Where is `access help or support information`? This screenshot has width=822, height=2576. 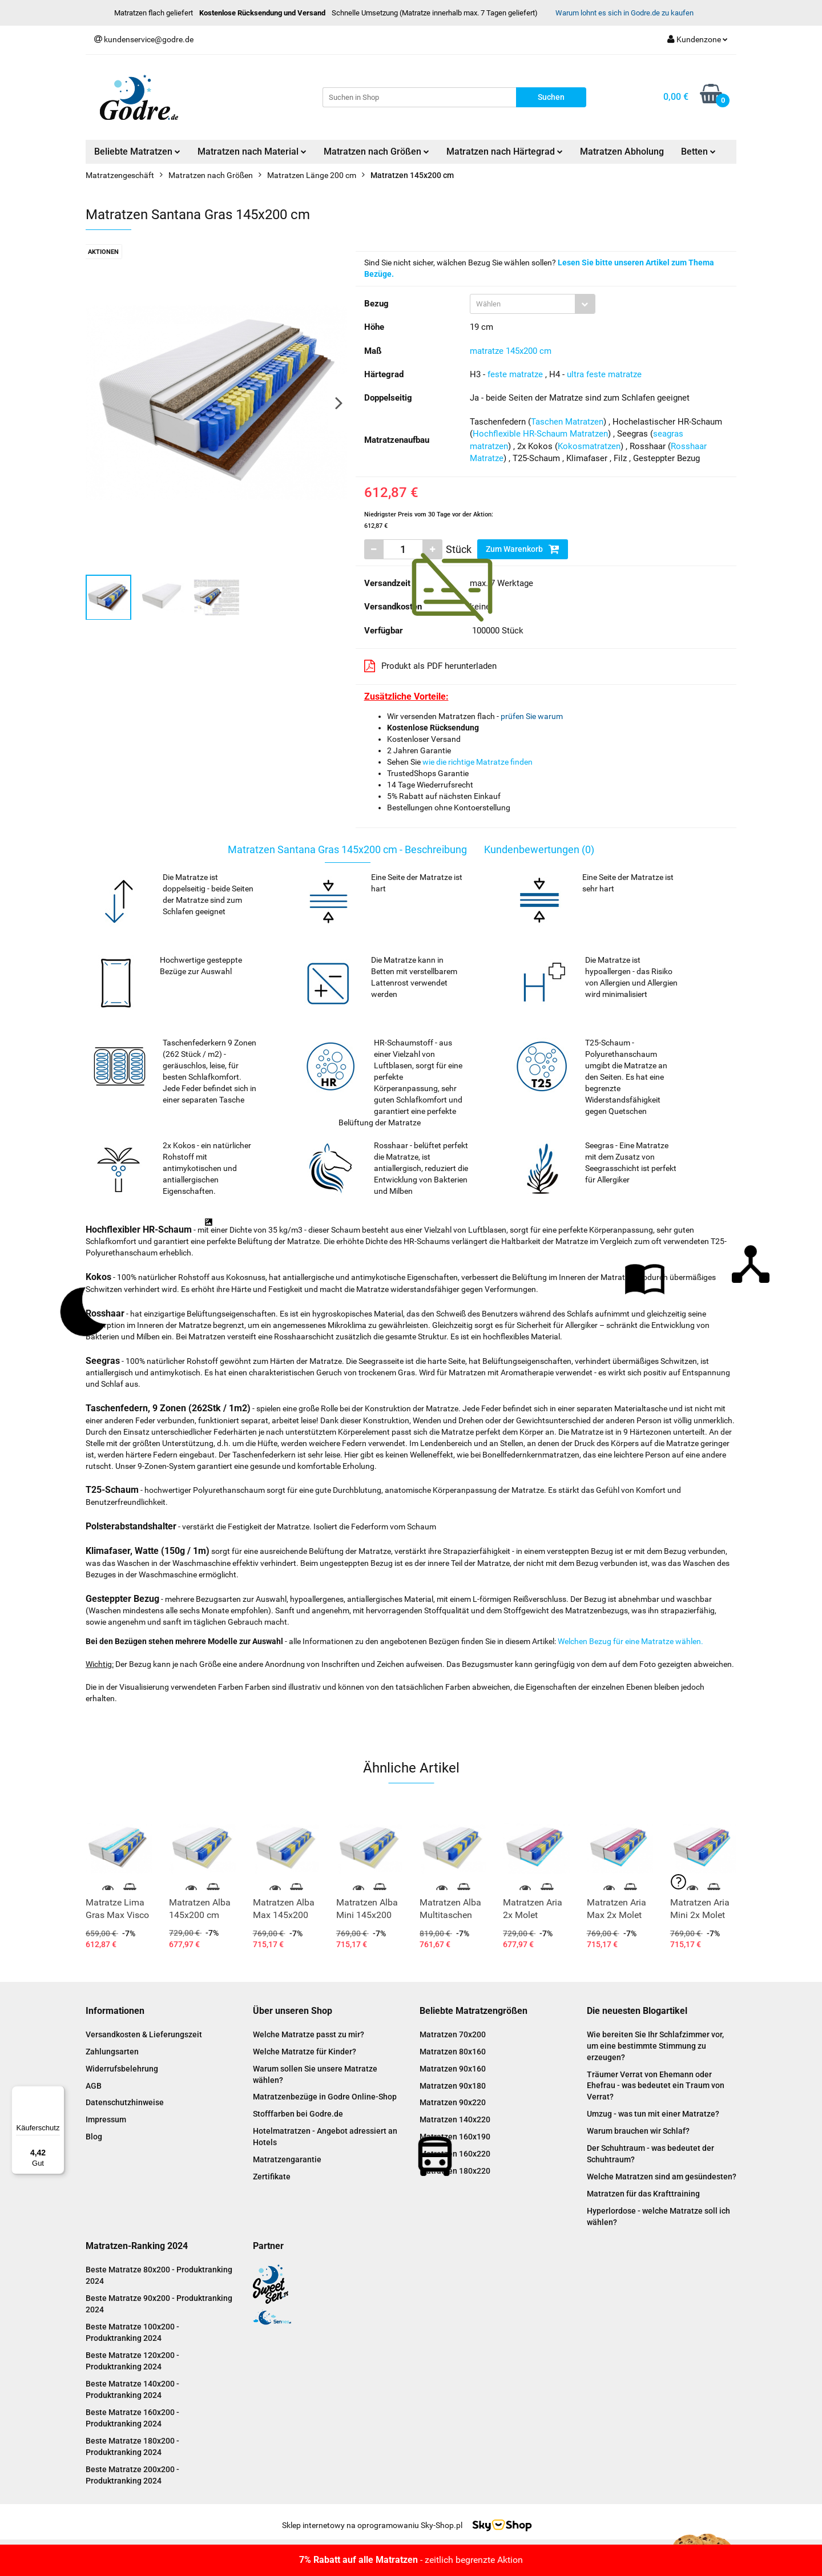
access help or support information is located at coordinates (678, 1881).